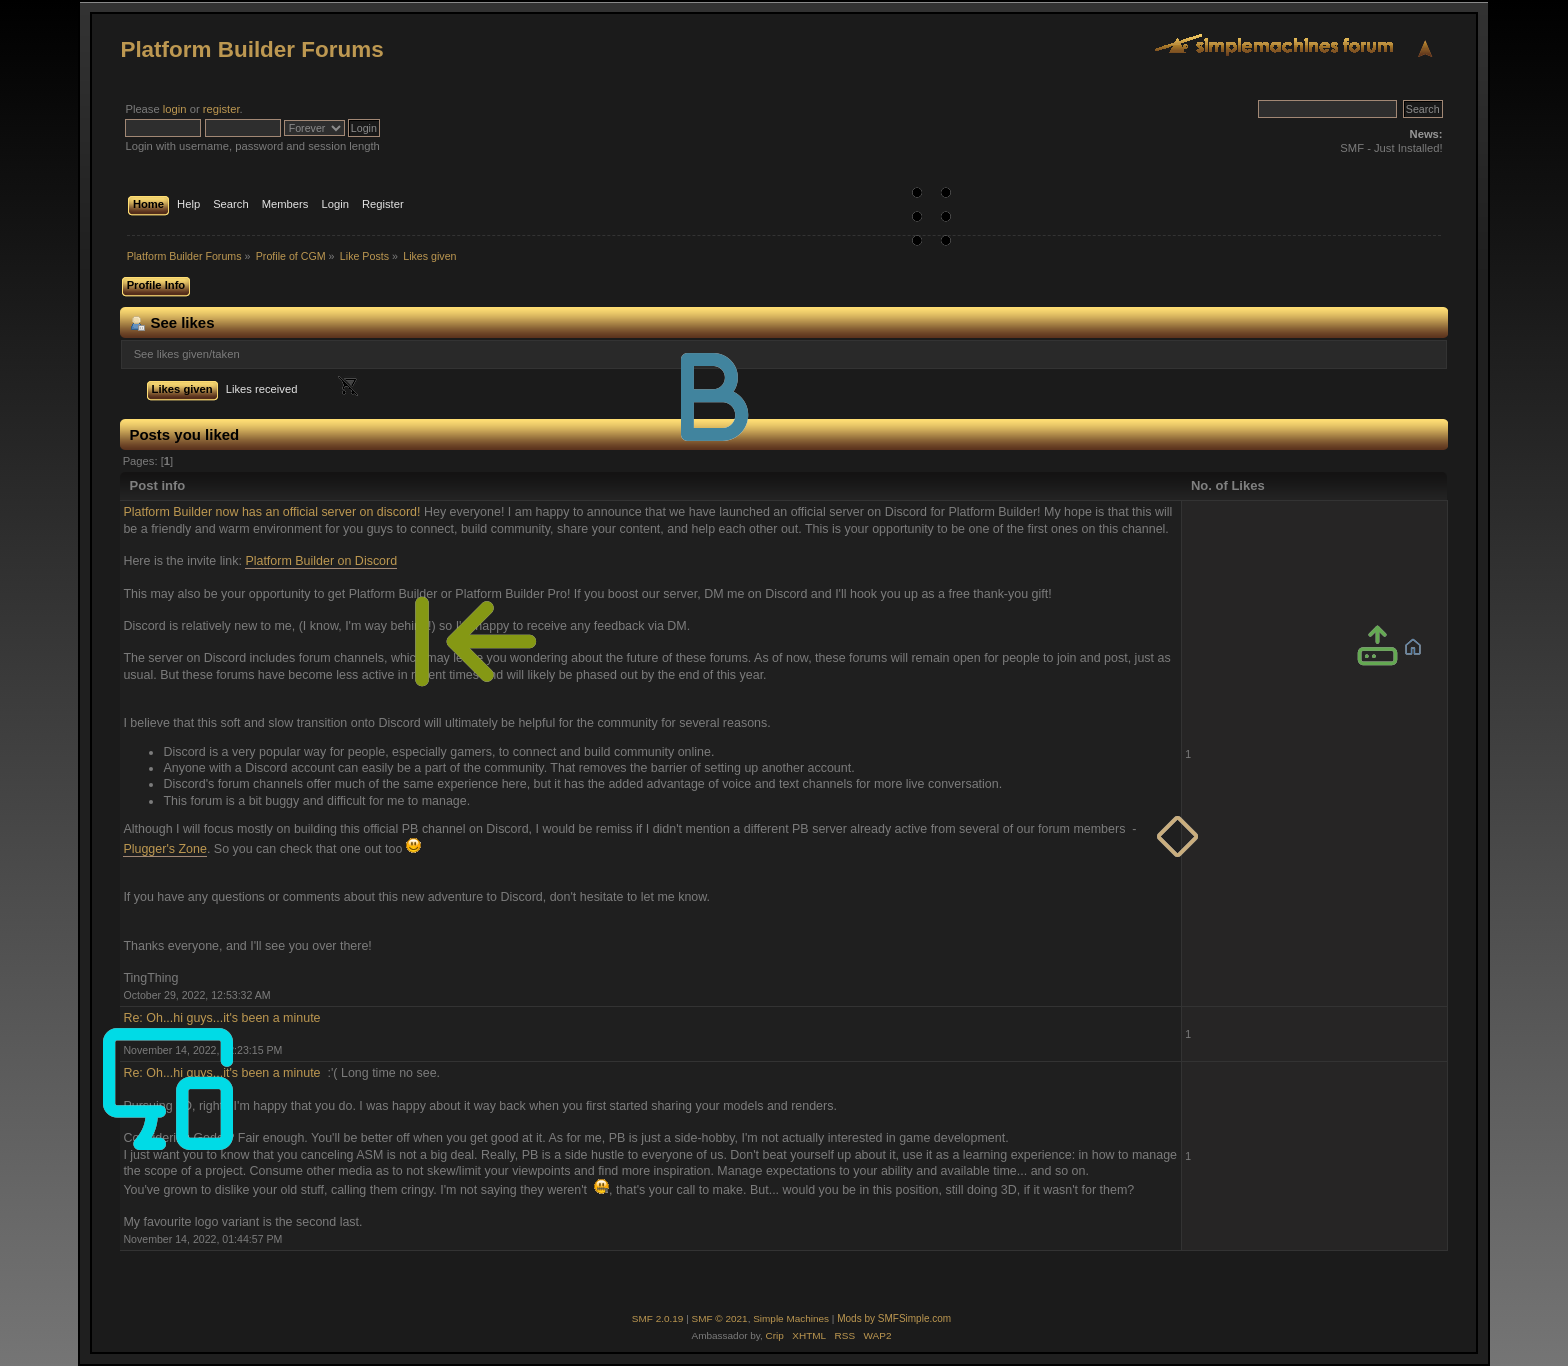 The width and height of the screenshot is (1568, 1366). What do you see at coordinates (348, 385) in the screenshot?
I see `remove item from shopping cart` at bounding box center [348, 385].